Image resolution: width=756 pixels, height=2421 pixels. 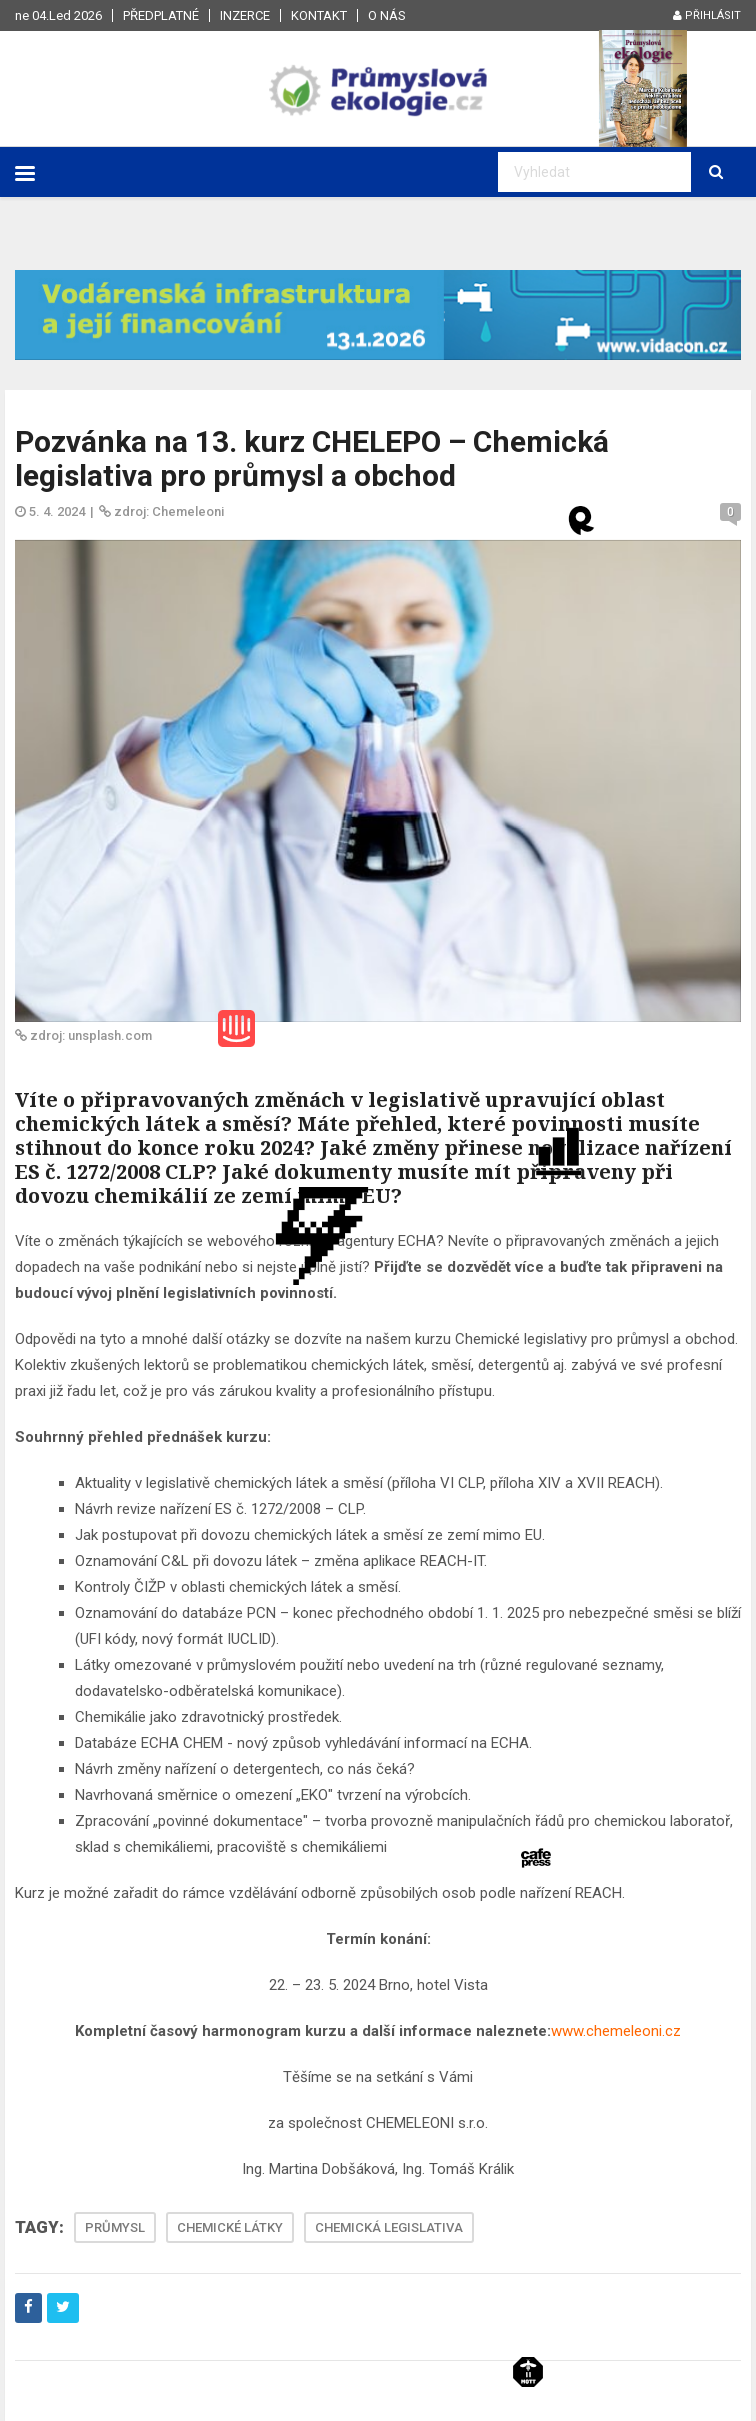 What do you see at coordinates (528, 2372) in the screenshot?
I see `open zigbee2mqtt smart home integration settings` at bounding box center [528, 2372].